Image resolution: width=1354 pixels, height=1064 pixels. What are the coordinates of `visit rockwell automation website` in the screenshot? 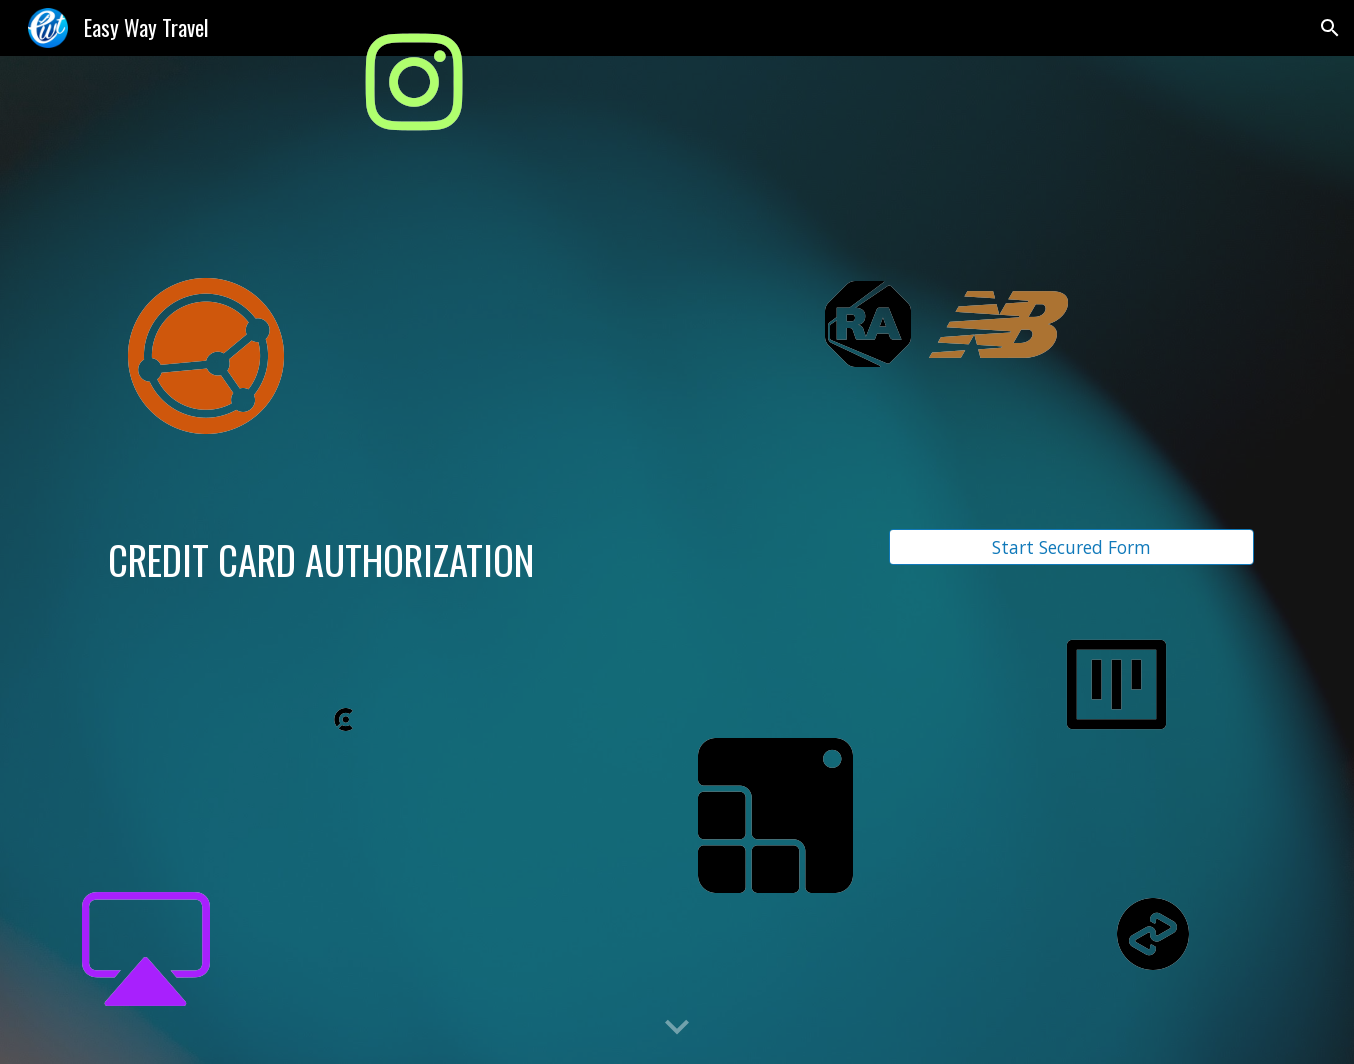 It's located at (868, 324).